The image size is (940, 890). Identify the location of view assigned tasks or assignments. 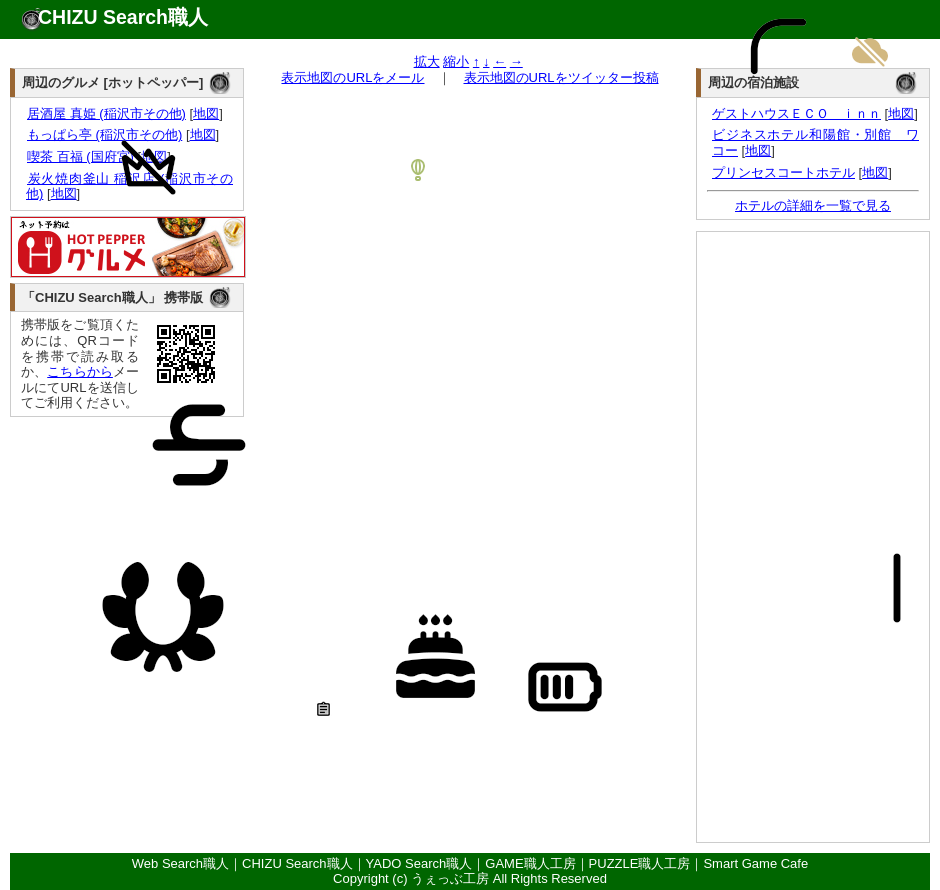
(323, 709).